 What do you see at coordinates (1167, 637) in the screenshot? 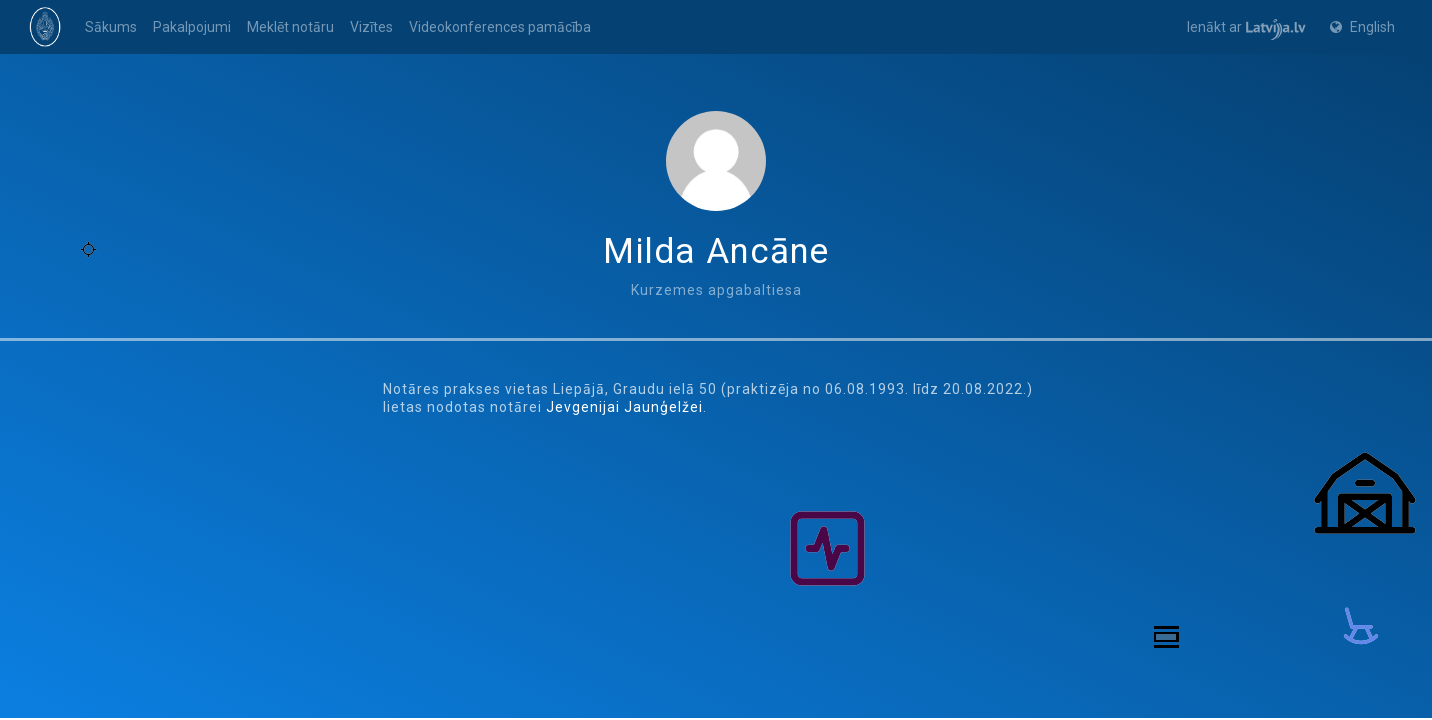
I see `view day layout or agenda` at bounding box center [1167, 637].